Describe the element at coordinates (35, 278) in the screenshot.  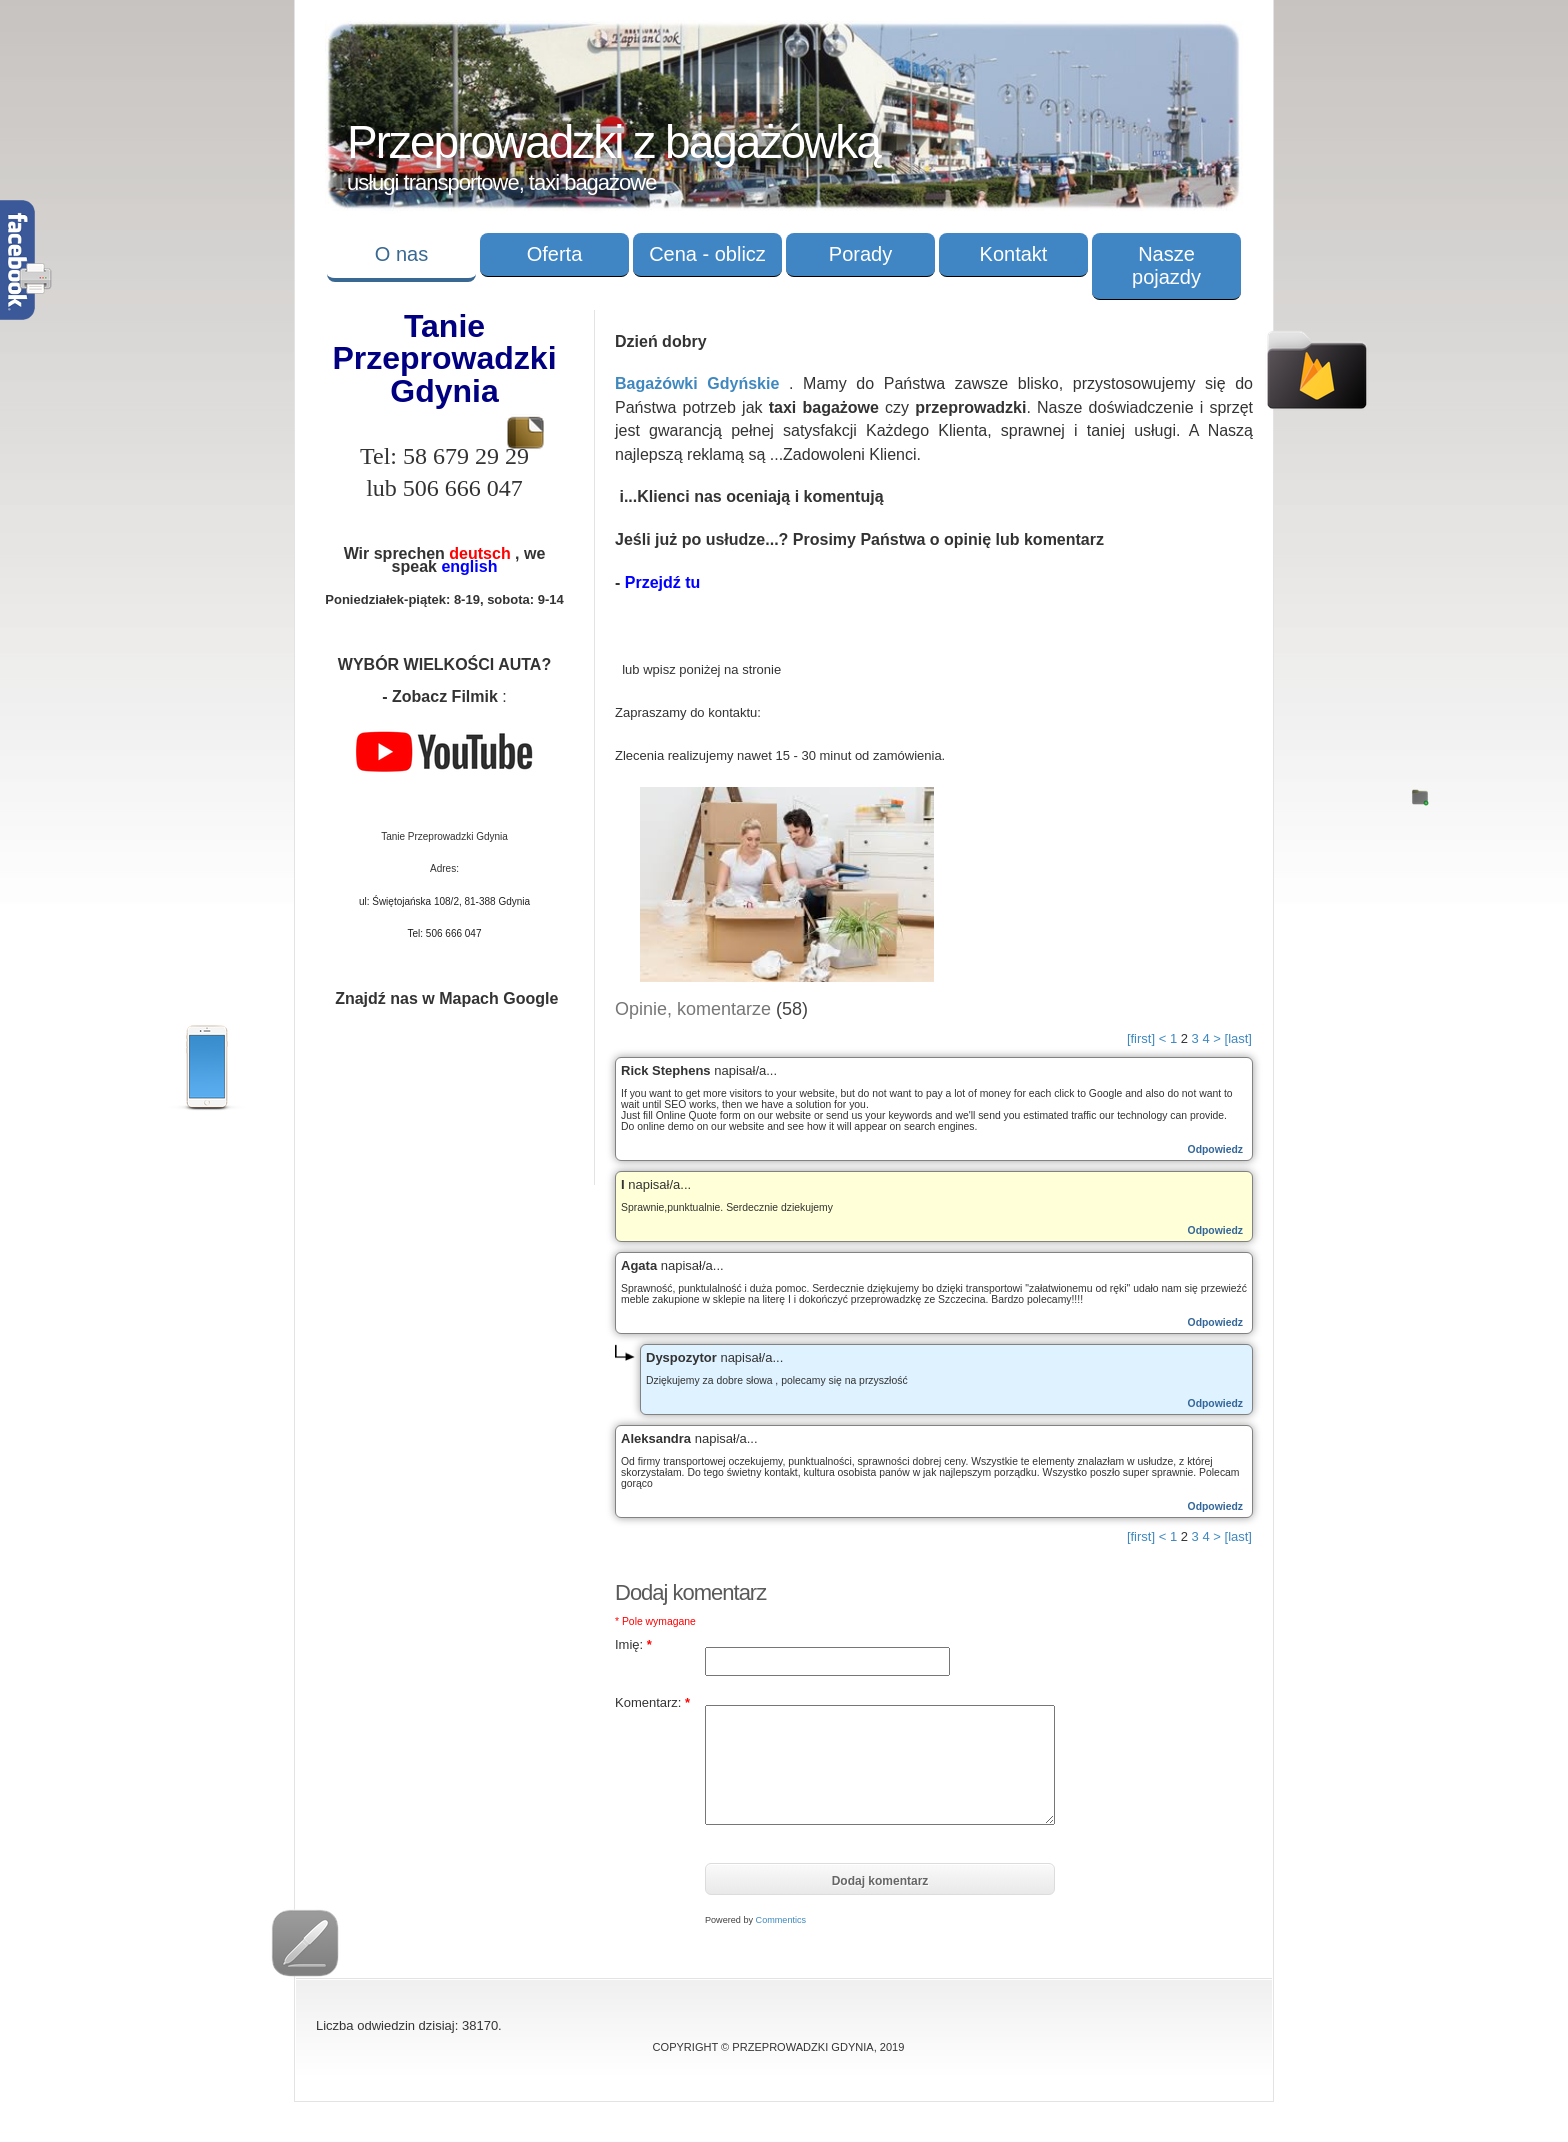
I see `print the current document` at that location.